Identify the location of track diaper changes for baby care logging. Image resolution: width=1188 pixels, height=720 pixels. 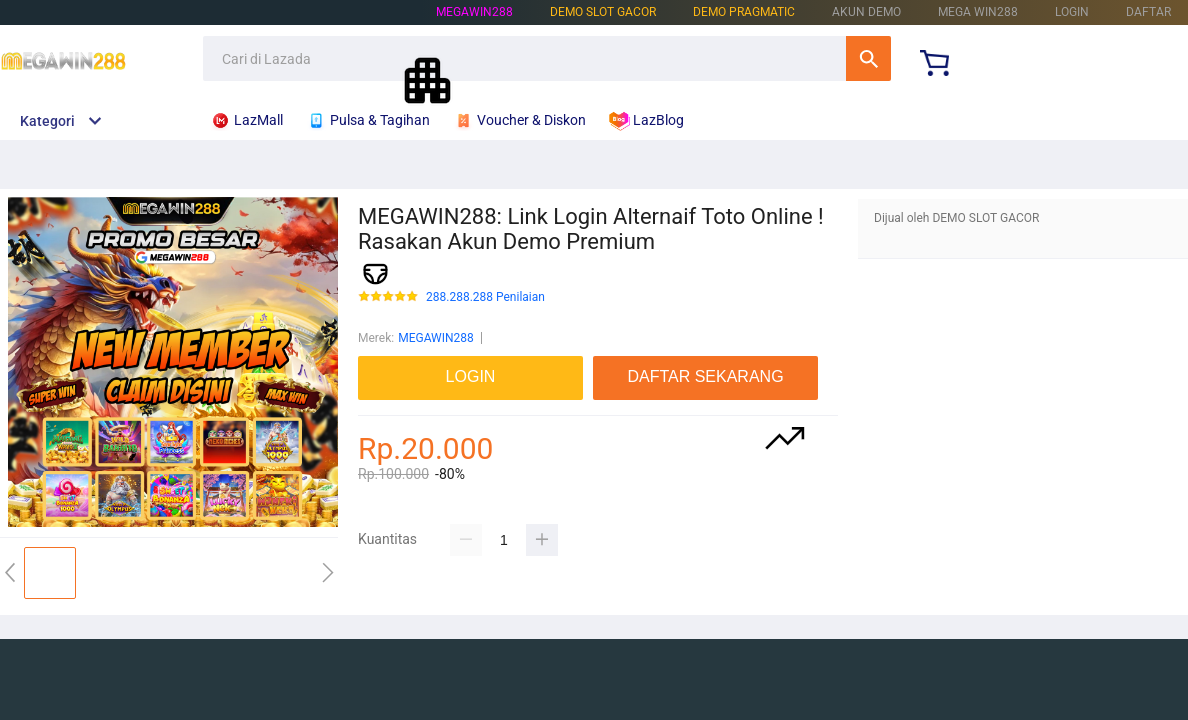
(375, 273).